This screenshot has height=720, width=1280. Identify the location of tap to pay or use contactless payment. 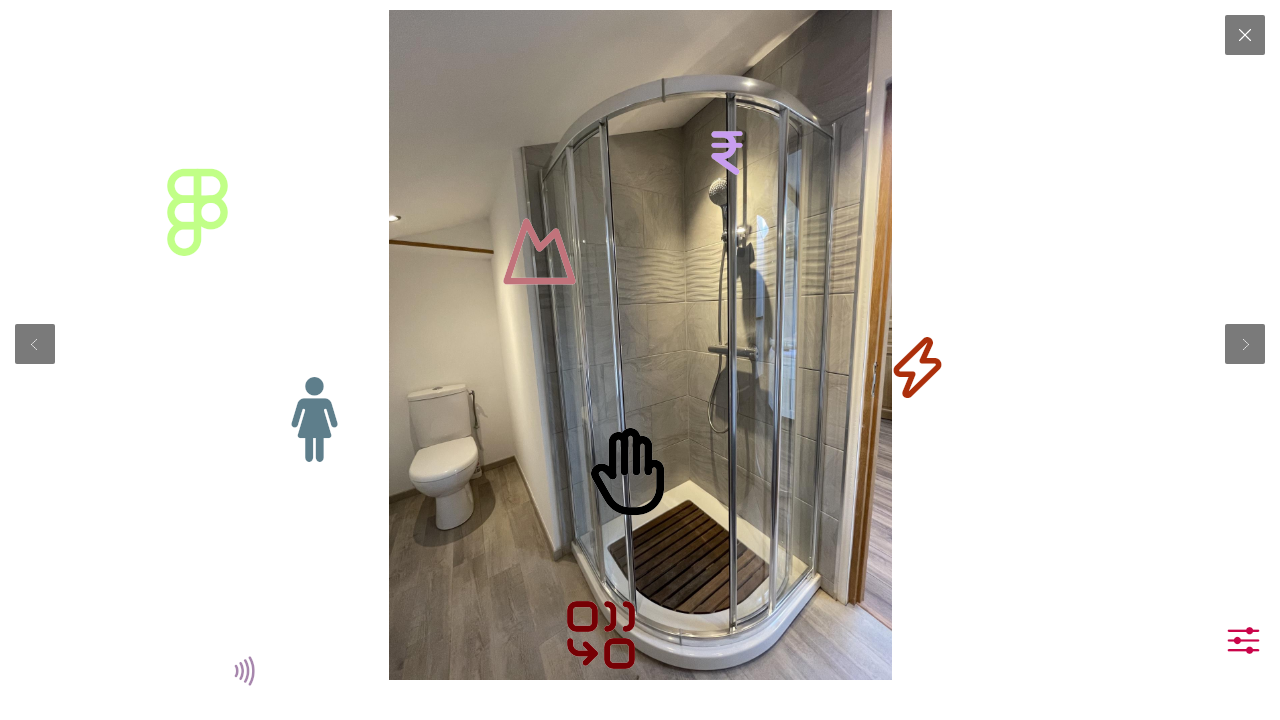
(244, 671).